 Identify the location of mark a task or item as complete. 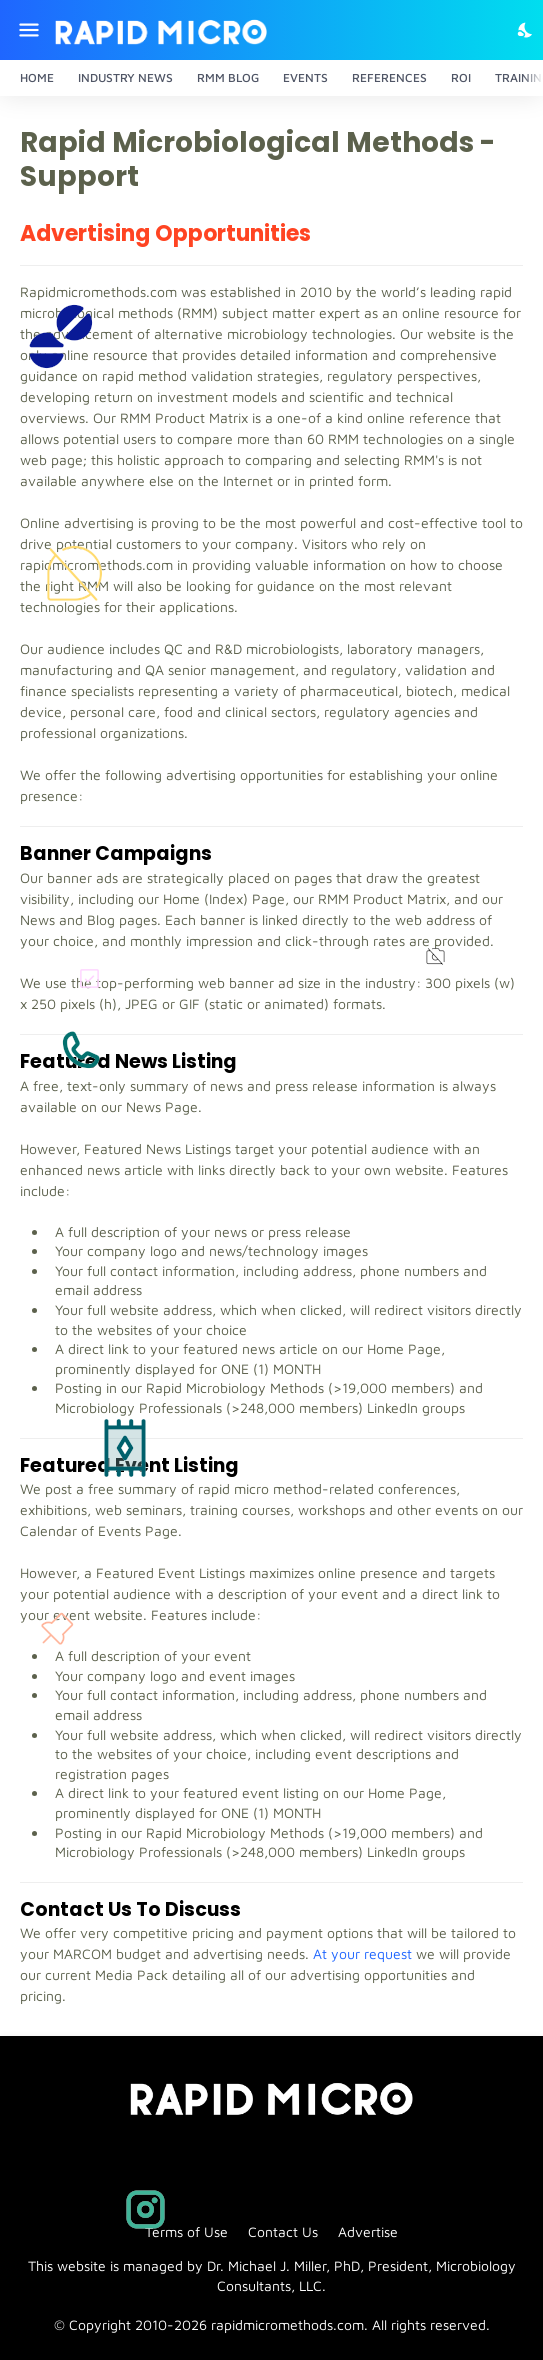
(89, 978).